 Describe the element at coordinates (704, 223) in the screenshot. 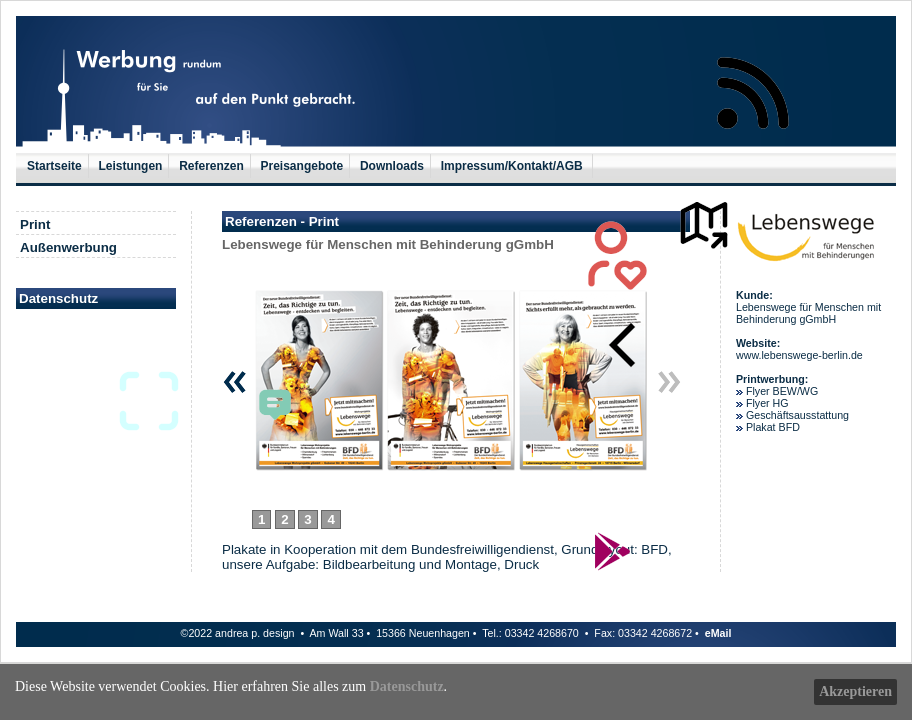

I see `share your current location` at that location.